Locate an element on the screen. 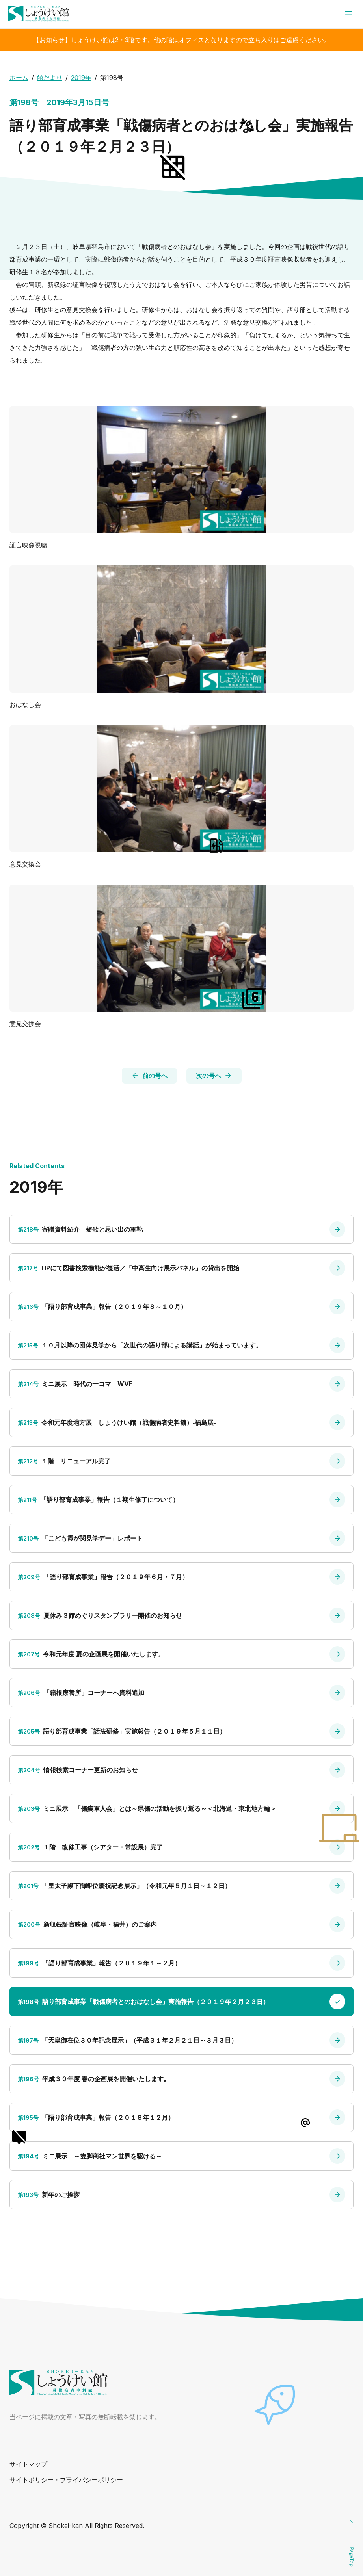  find nearby electric vehicle charging stations is located at coordinates (216, 846).